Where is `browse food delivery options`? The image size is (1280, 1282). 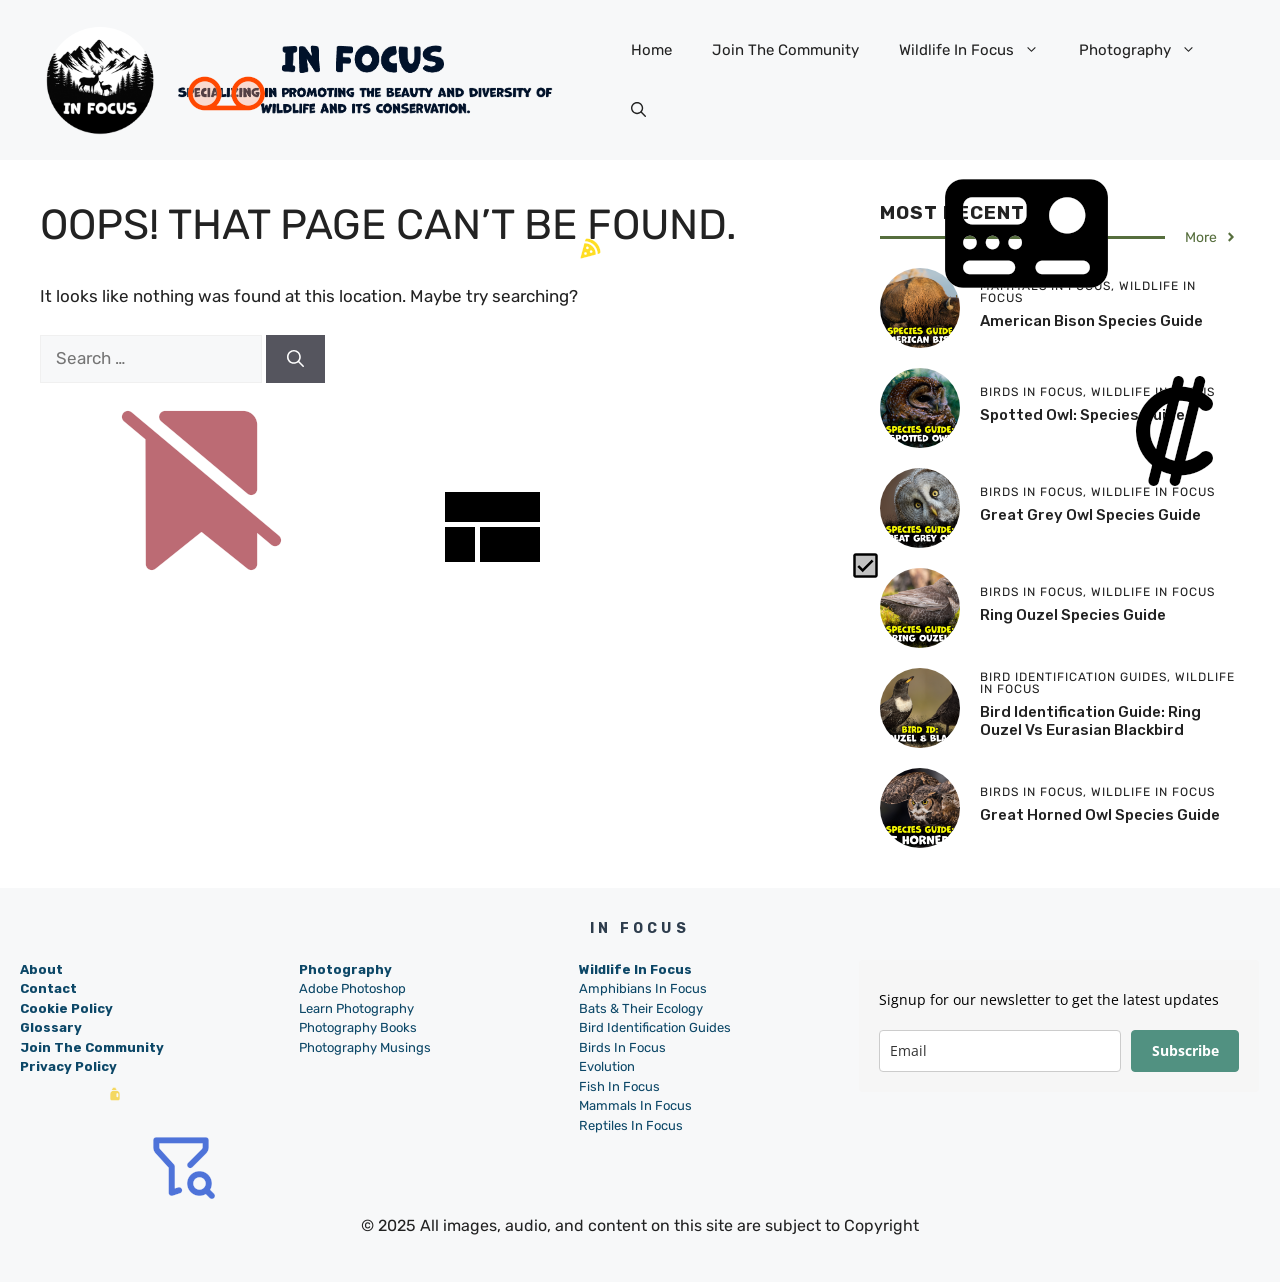
browse food delivery options is located at coordinates (590, 248).